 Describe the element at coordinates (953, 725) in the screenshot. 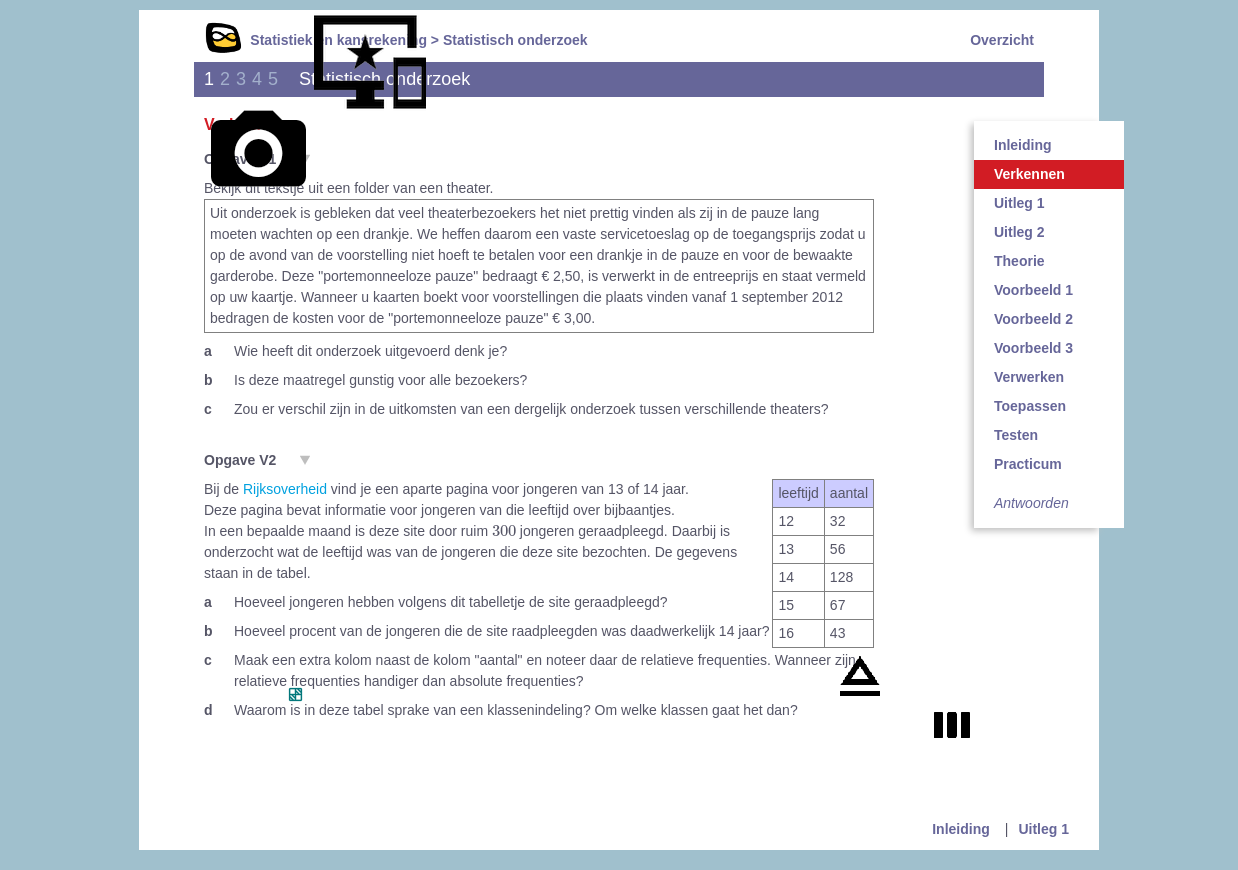

I see `switch to week view in calendar` at that location.